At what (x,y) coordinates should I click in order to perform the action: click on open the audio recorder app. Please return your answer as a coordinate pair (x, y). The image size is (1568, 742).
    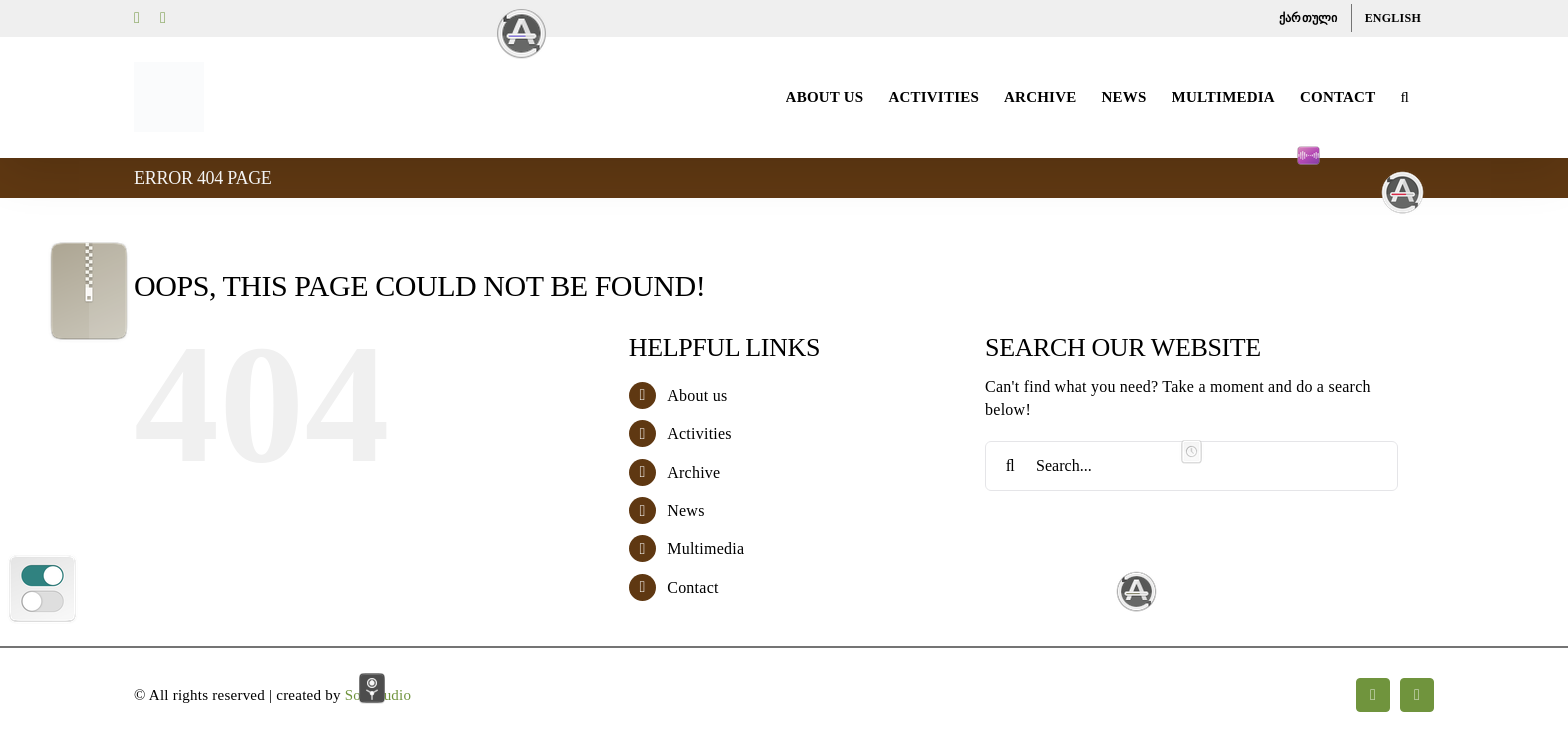
    Looking at the image, I should click on (1308, 155).